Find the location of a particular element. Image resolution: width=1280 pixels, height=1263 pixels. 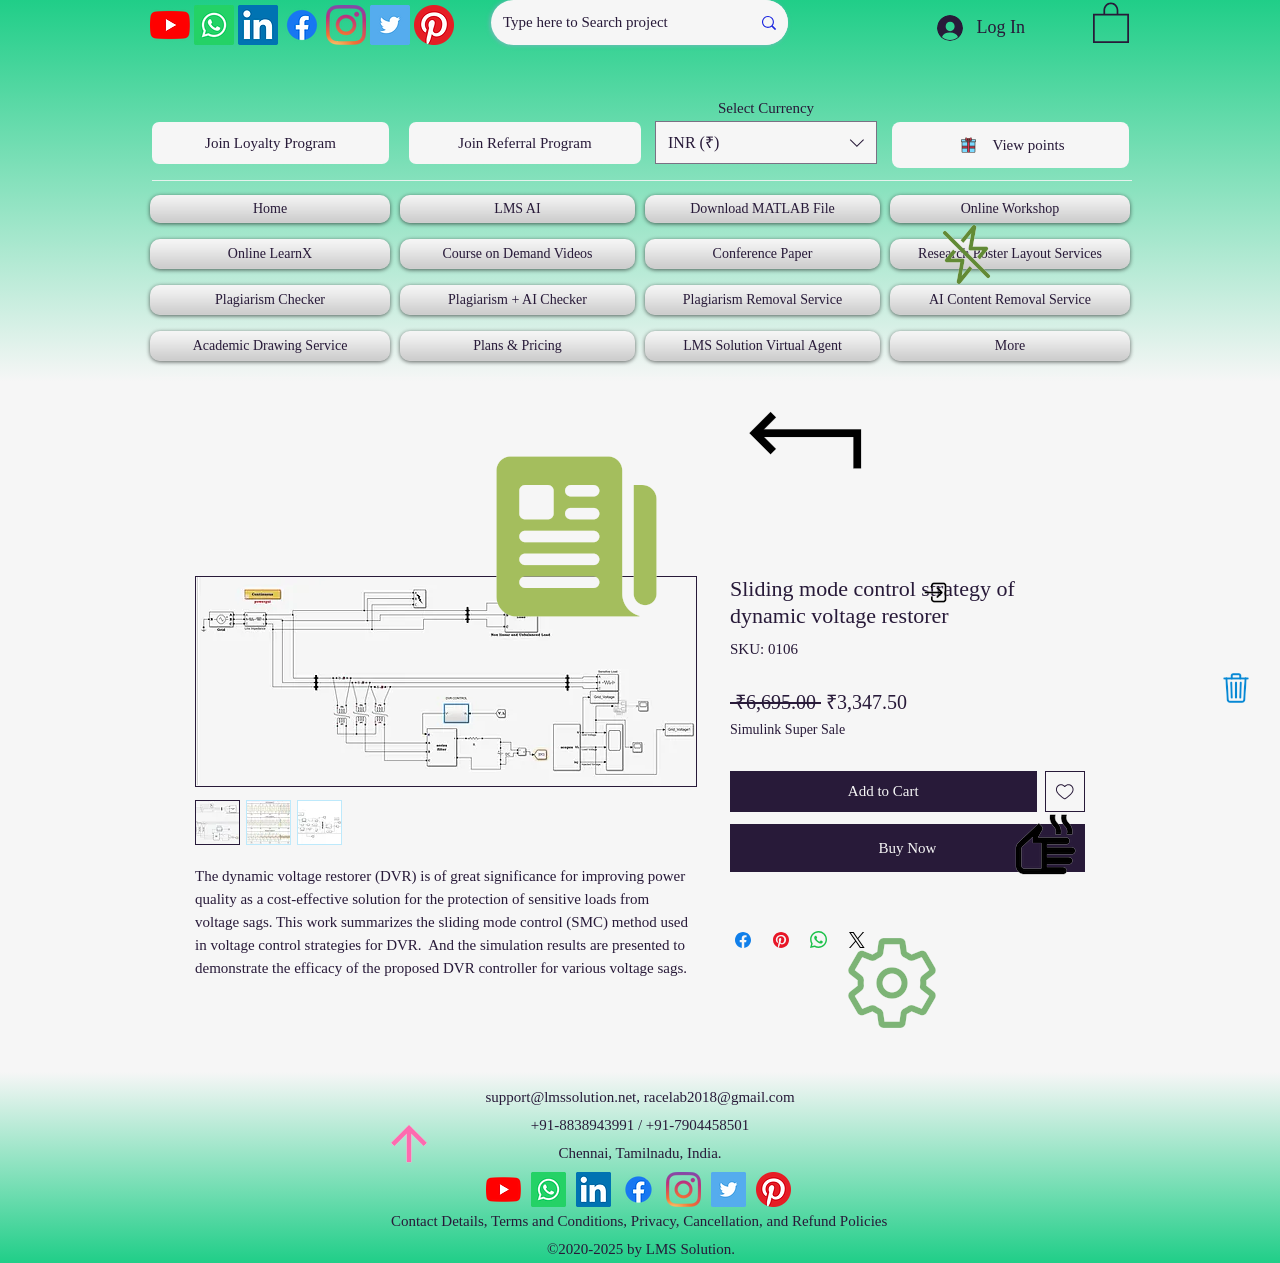

disable camera flash is located at coordinates (966, 254).